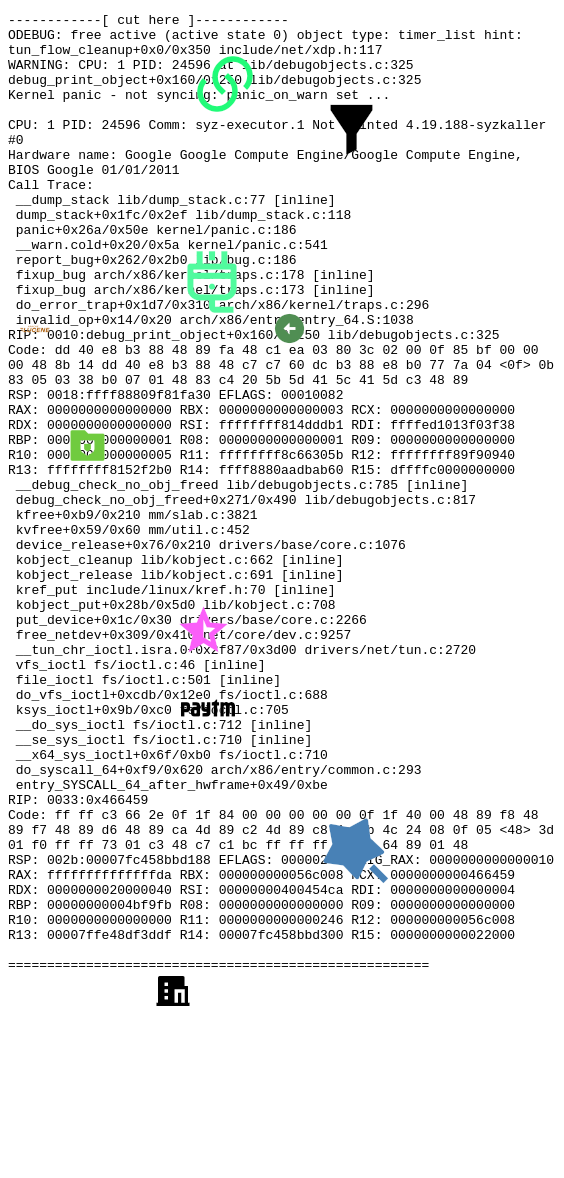  Describe the element at coordinates (351, 128) in the screenshot. I see `filter or sort content` at that location.